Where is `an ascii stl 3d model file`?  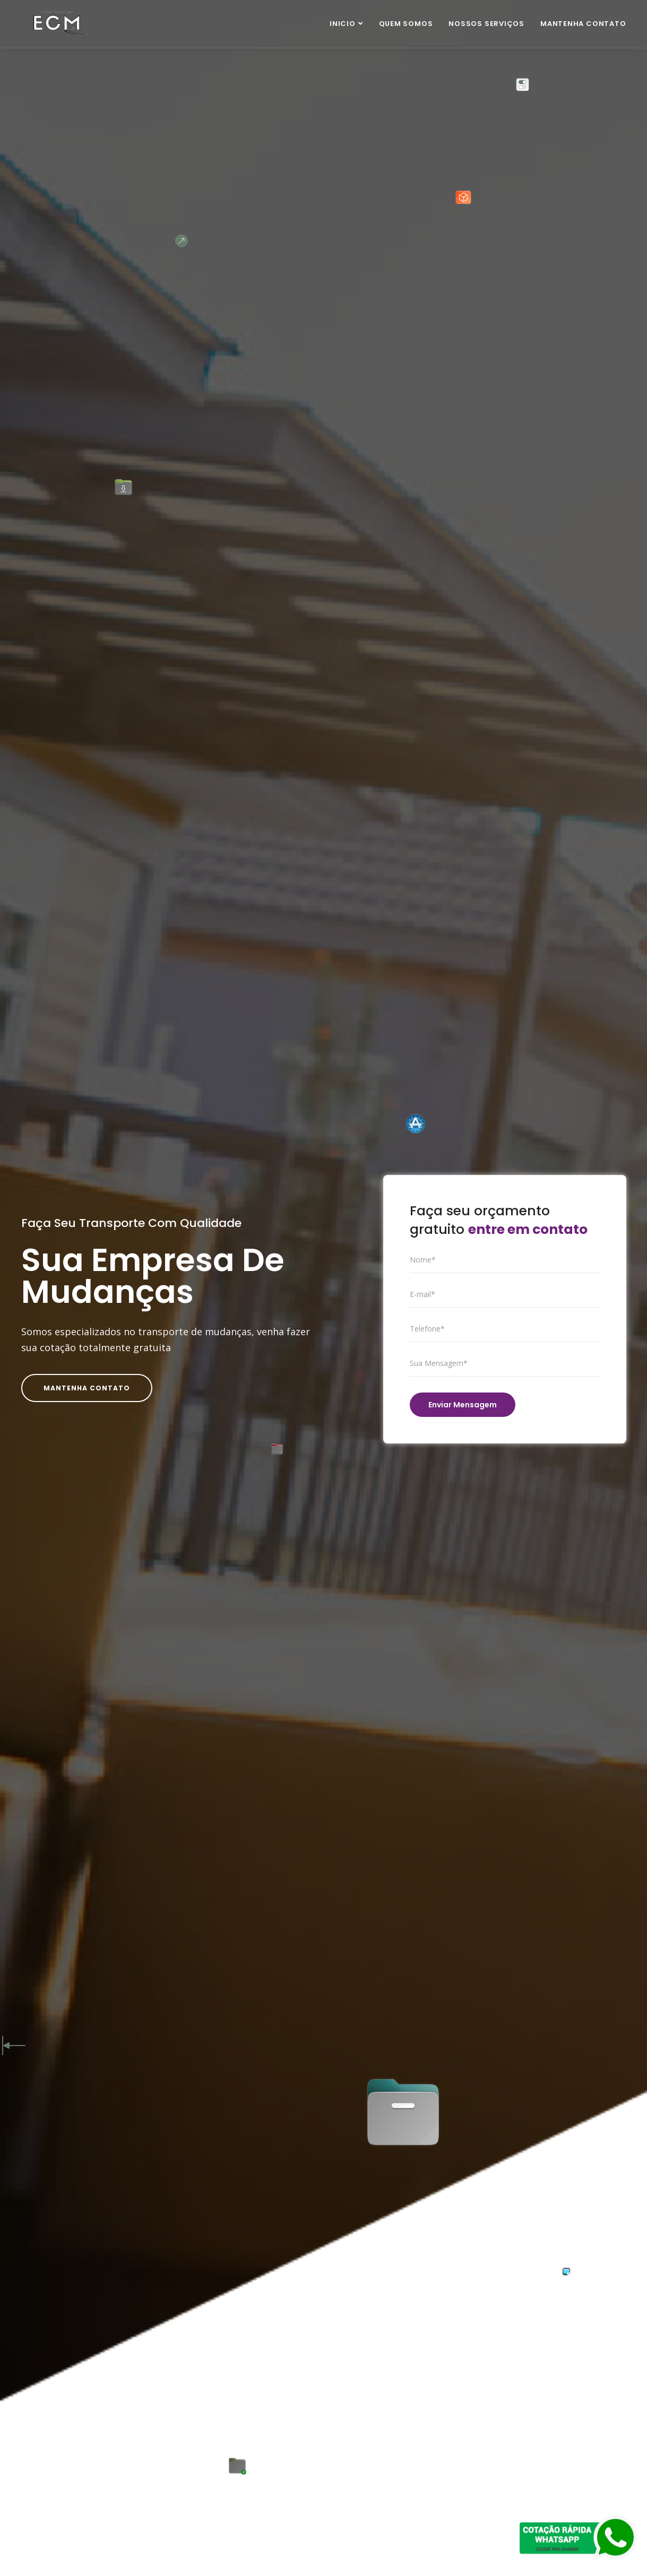
an ascii stl 3d model file is located at coordinates (463, 197).